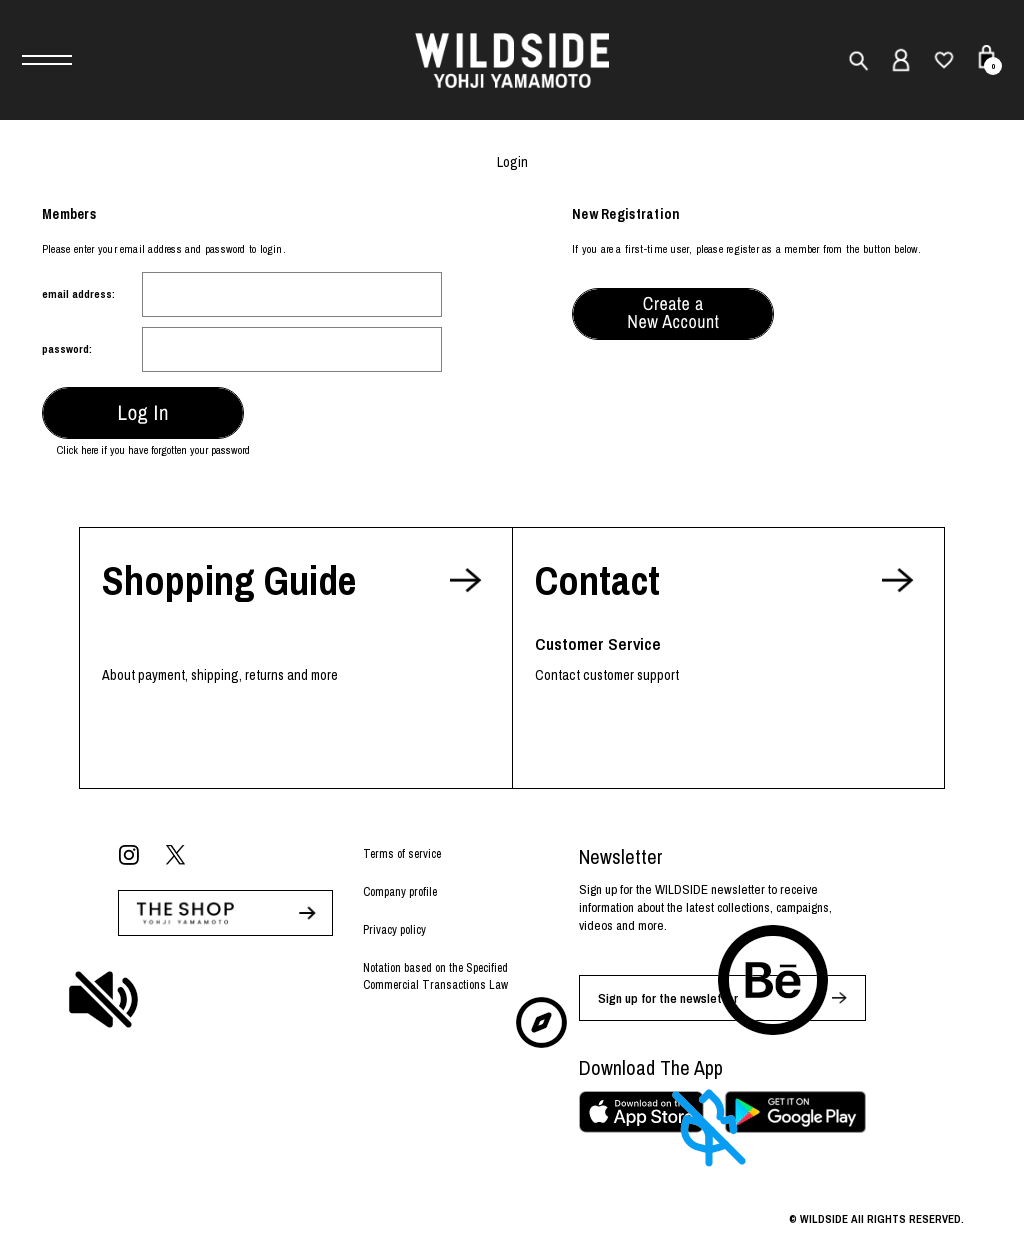  What do you see at coordinates (773, 980) in the screenshot?
I see `visit Behance profile` at bounding box center [773, 980].